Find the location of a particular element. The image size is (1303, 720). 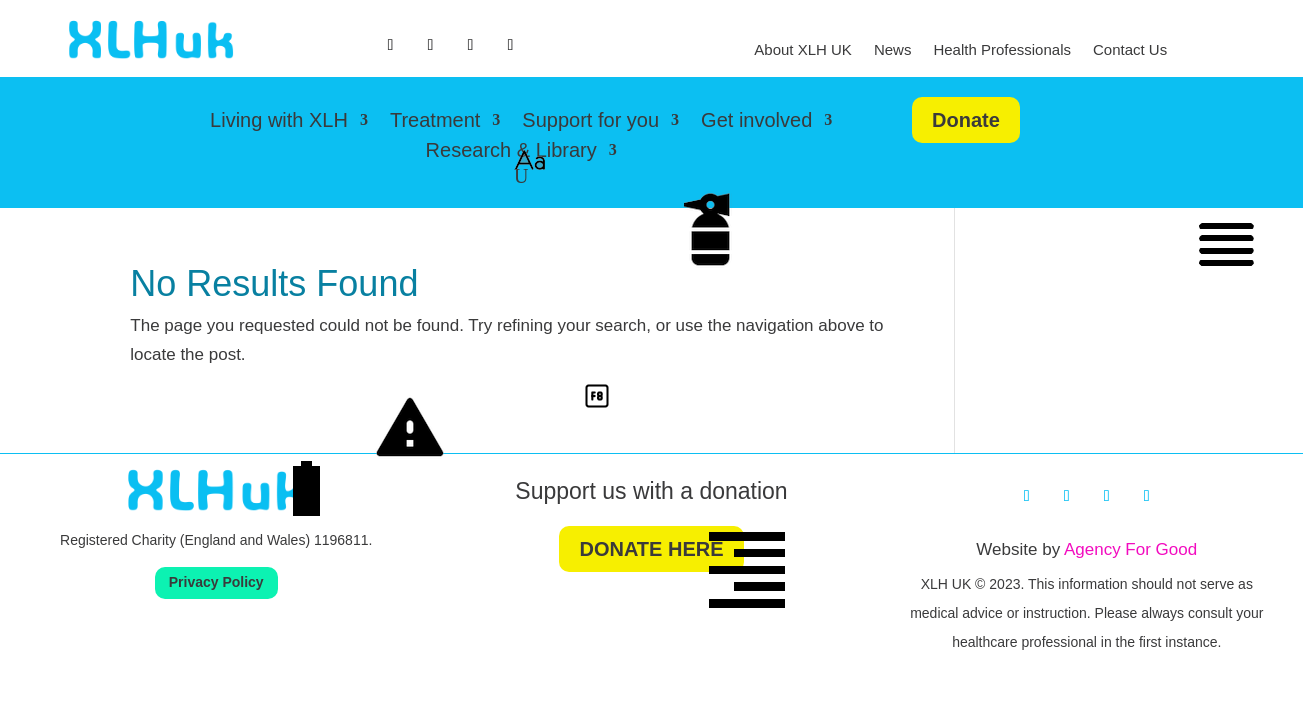

open navigation menu is located at coordinates (1226, 244).